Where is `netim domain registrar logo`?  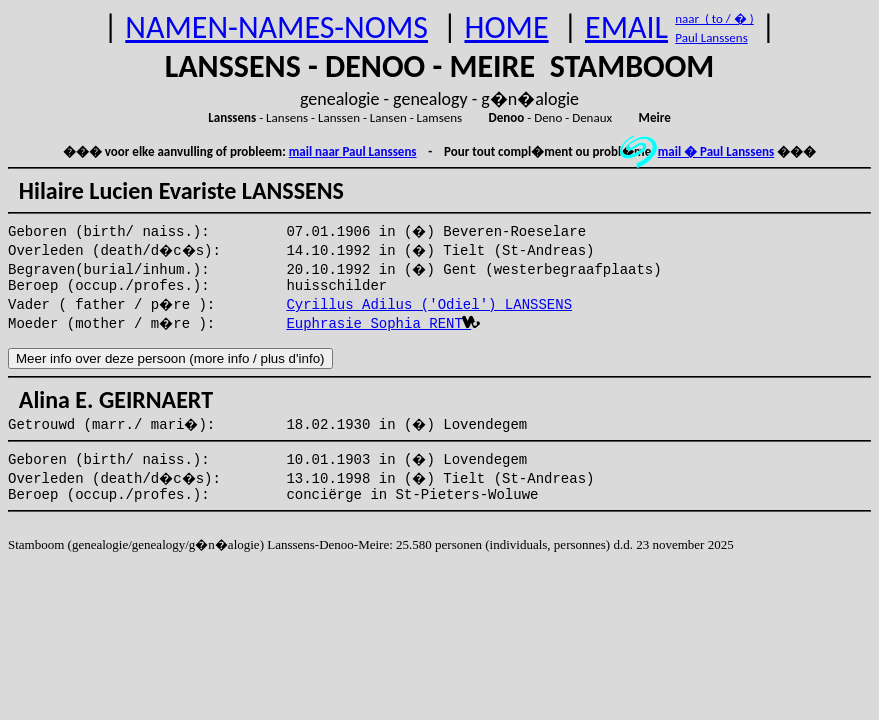
netim domain registrar logo is located at coordinates (471, 322).